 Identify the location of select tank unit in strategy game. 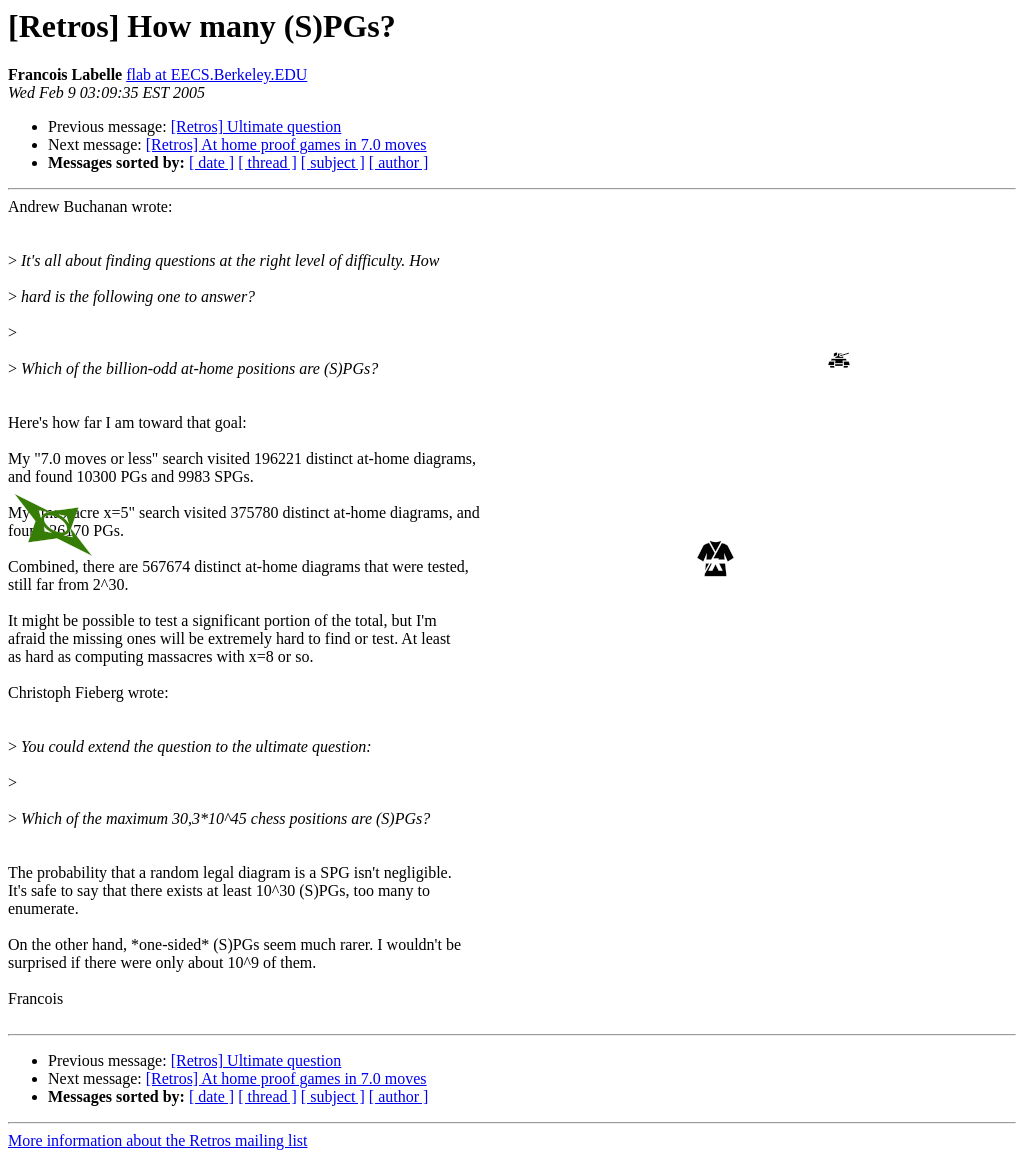
(839, 360).